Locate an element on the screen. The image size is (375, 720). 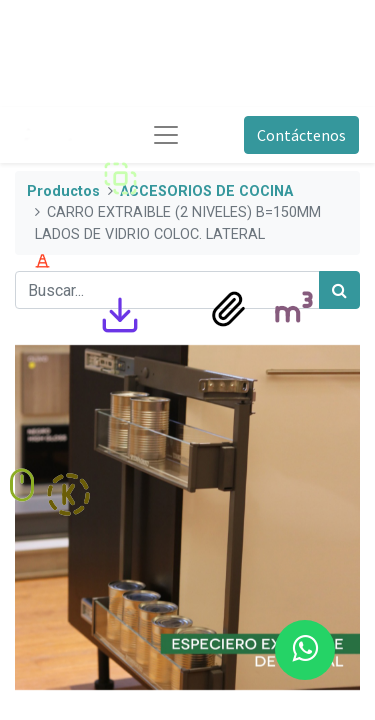
intersect or merge selected objects is located at coordinates (120, 178).